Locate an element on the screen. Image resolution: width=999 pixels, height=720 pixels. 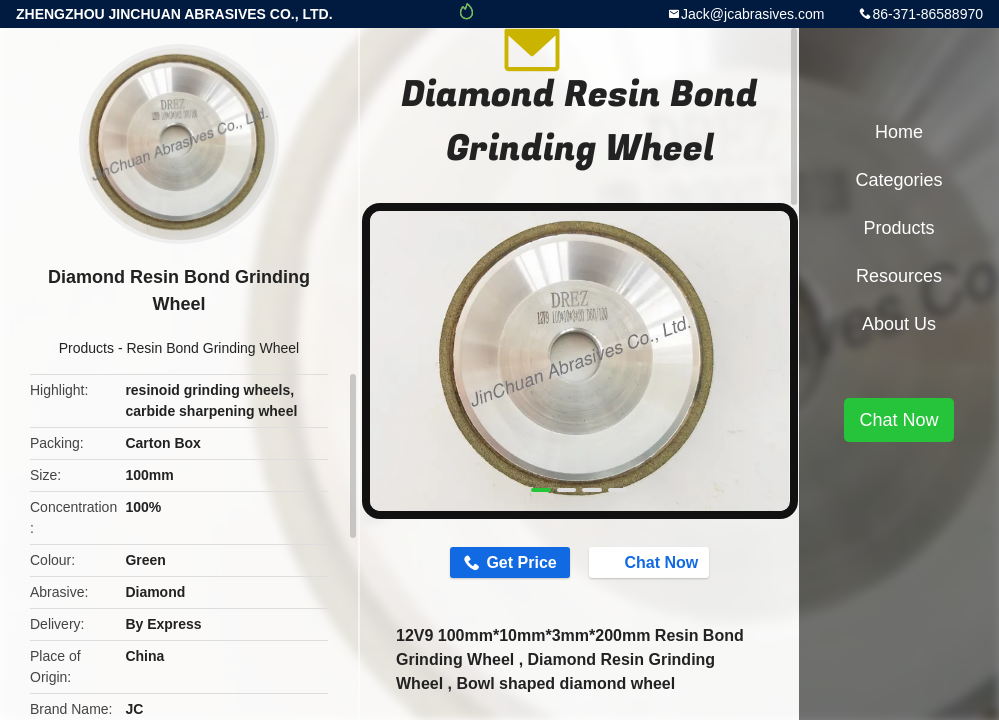
indicates trending or hot content is located at coordinates (466, 11).